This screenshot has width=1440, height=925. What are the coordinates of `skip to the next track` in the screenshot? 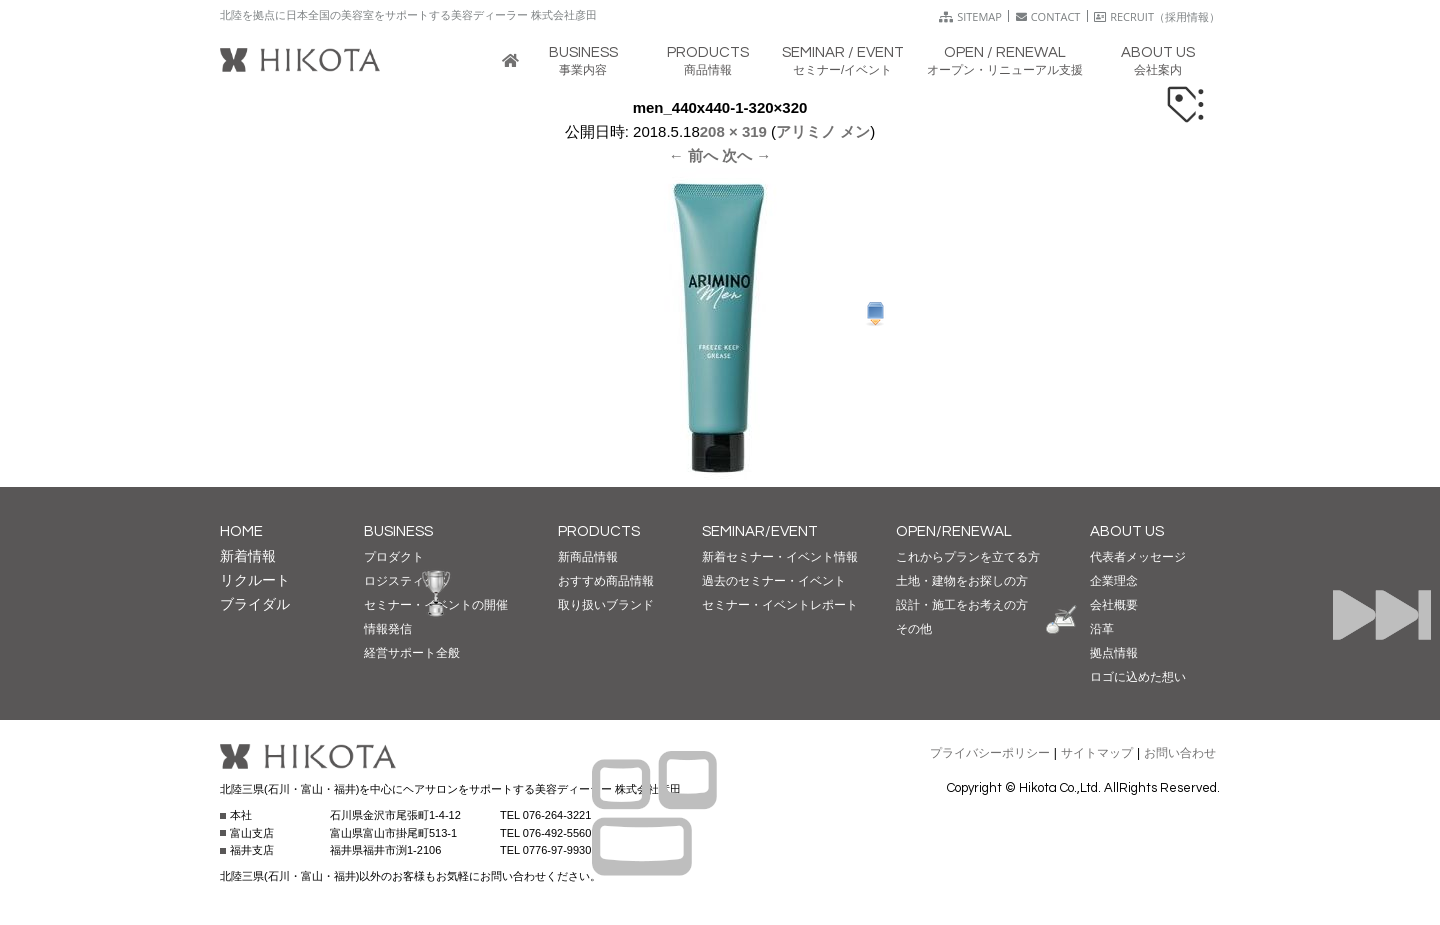 It's located at (1382, 615).